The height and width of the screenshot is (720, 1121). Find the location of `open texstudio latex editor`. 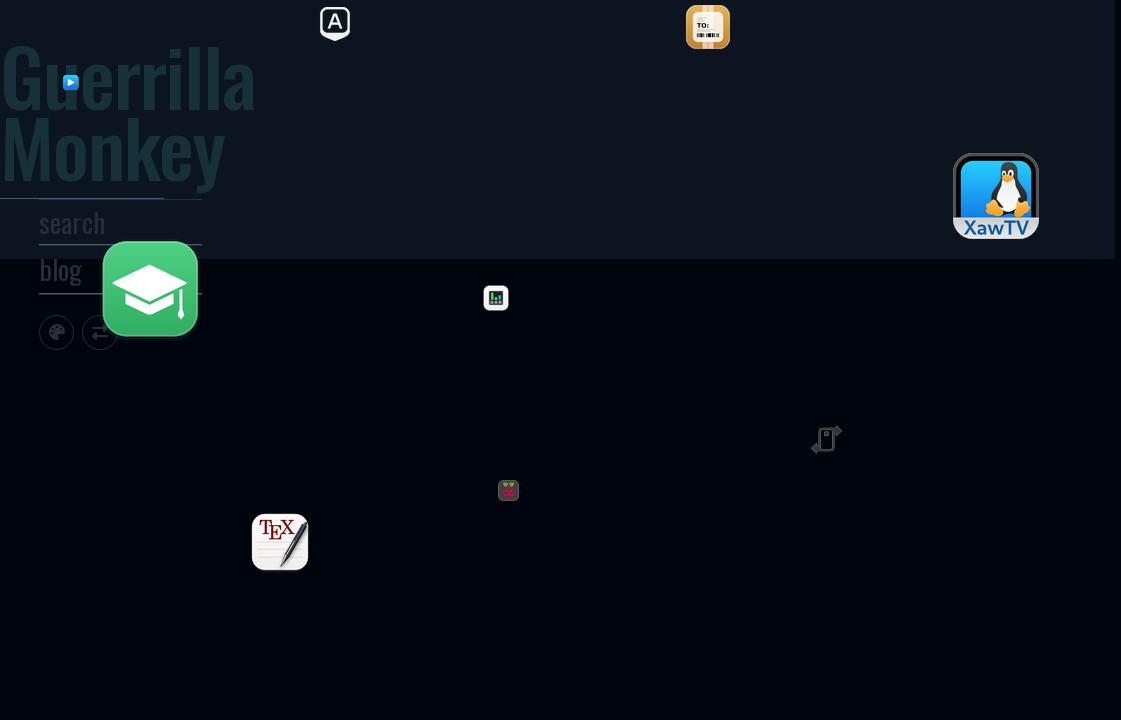

open texstudio latex editor is located at coordinates (280, 542).